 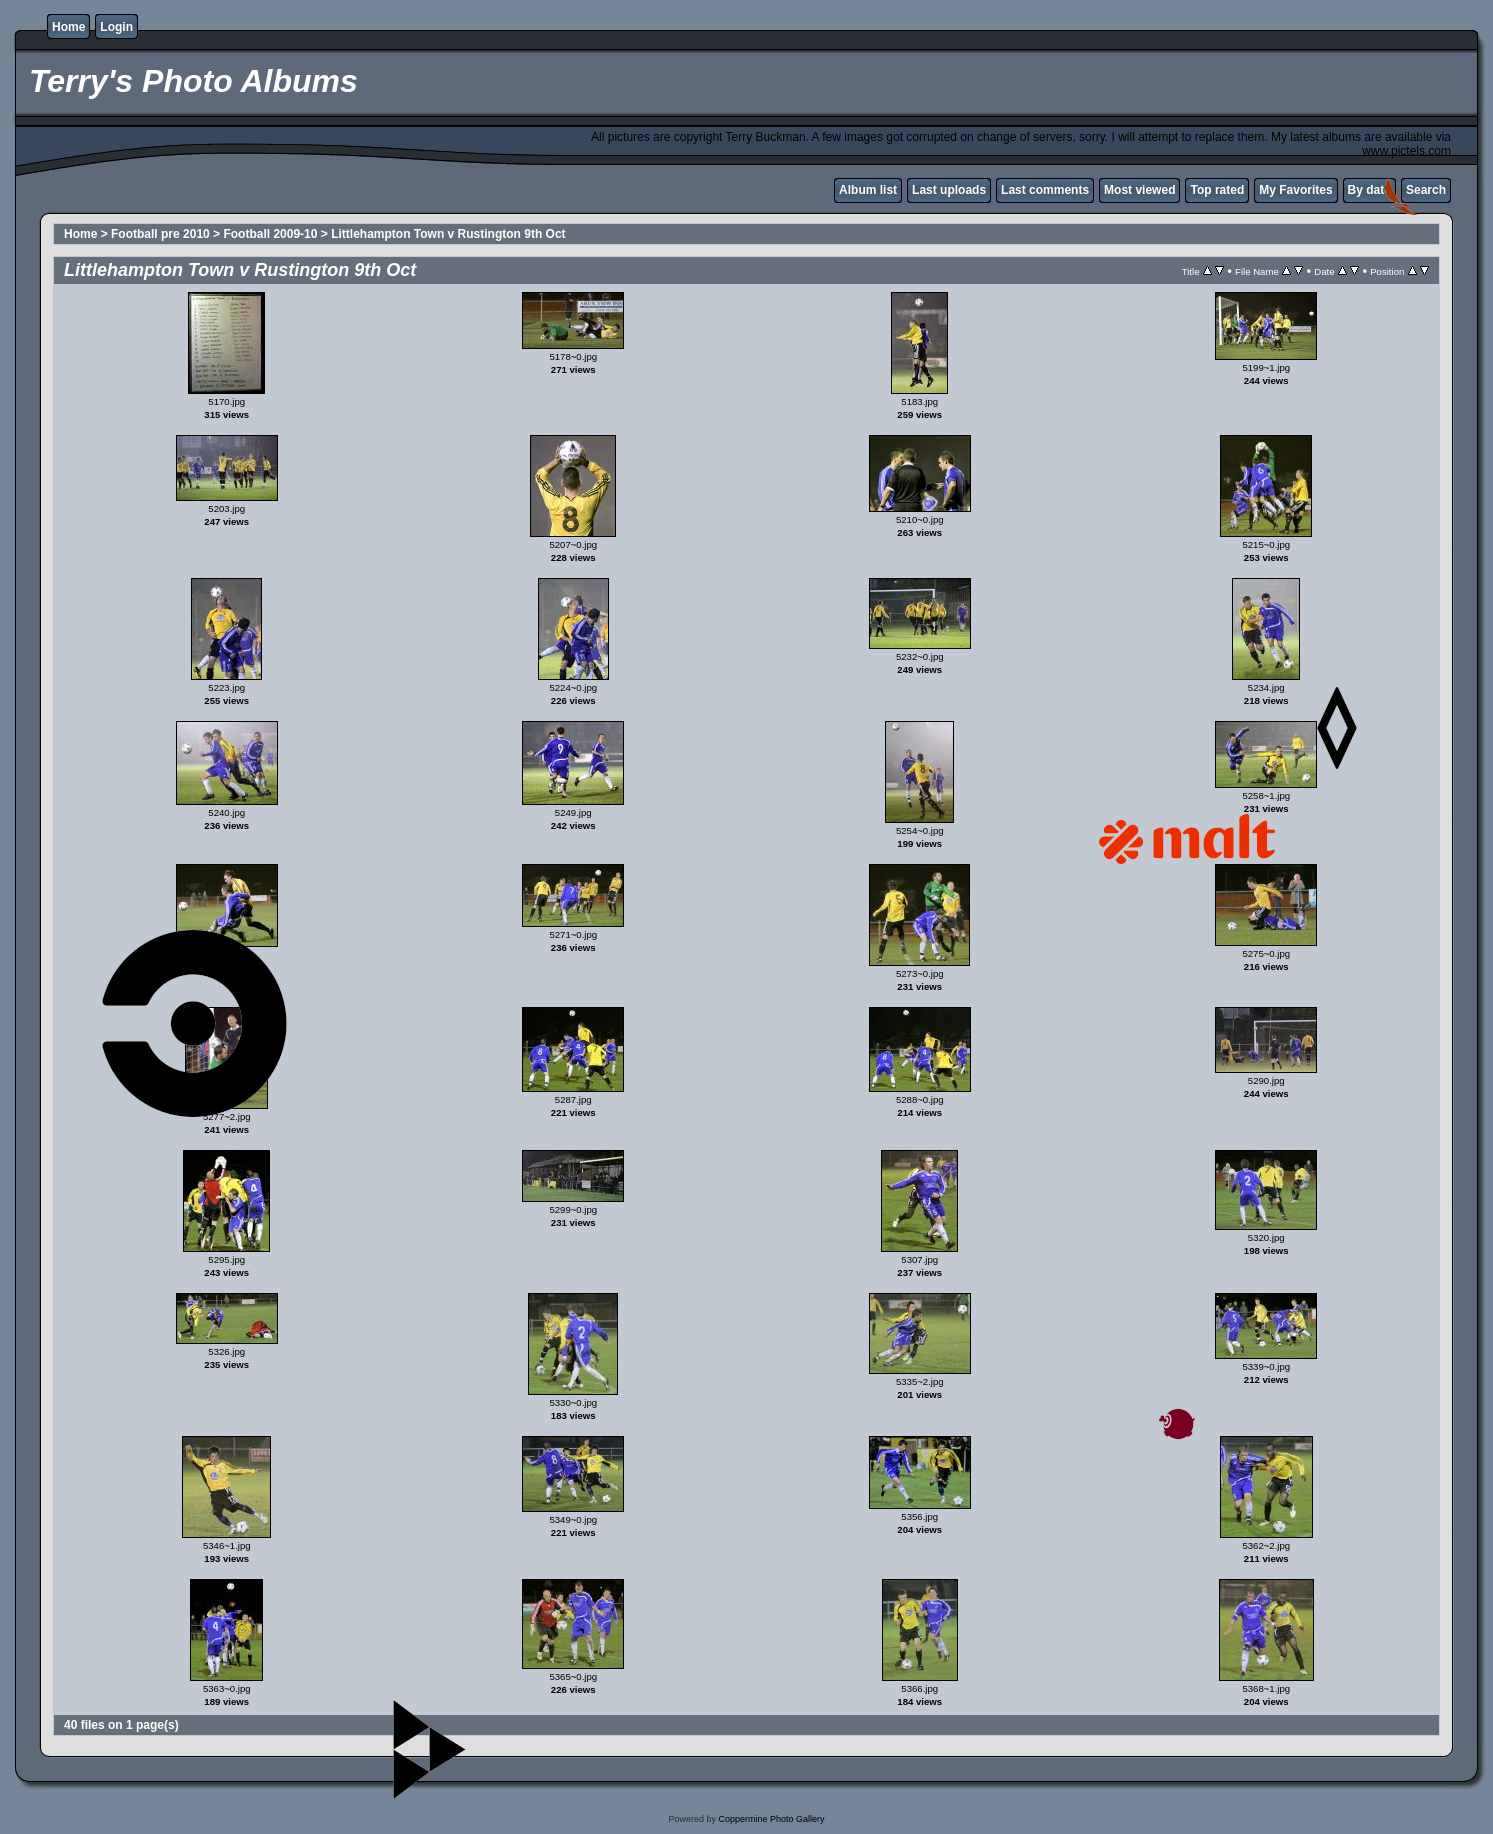 I want to click on open the PeerTube app, so click(x=429, y=1749).